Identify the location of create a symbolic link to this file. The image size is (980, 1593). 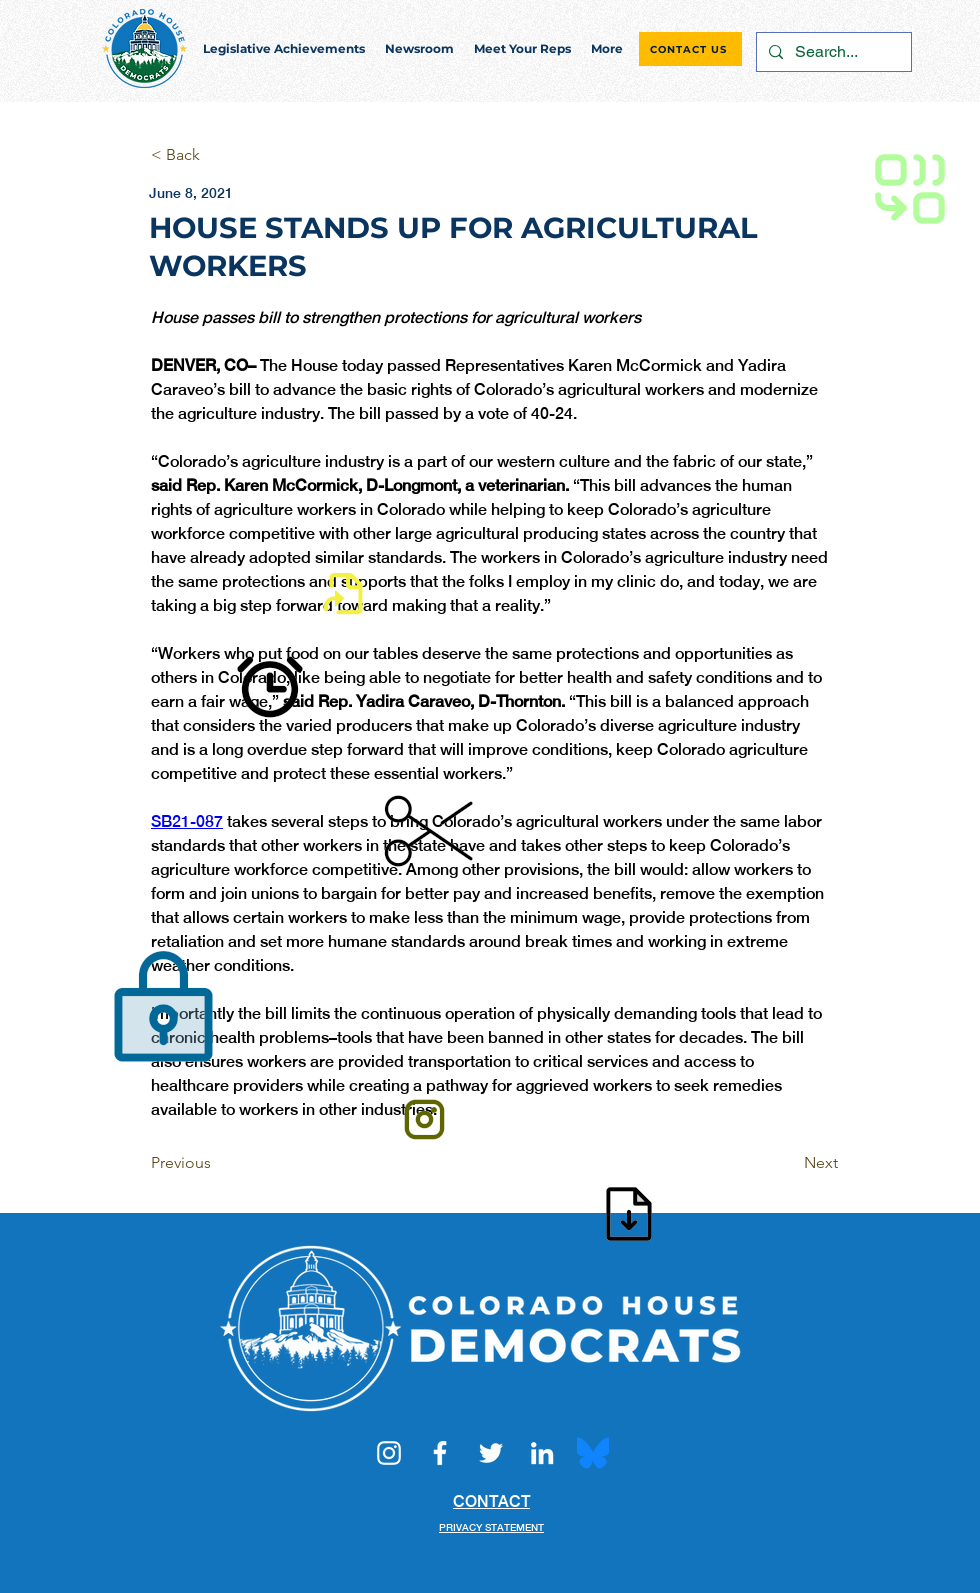
(346, 595).